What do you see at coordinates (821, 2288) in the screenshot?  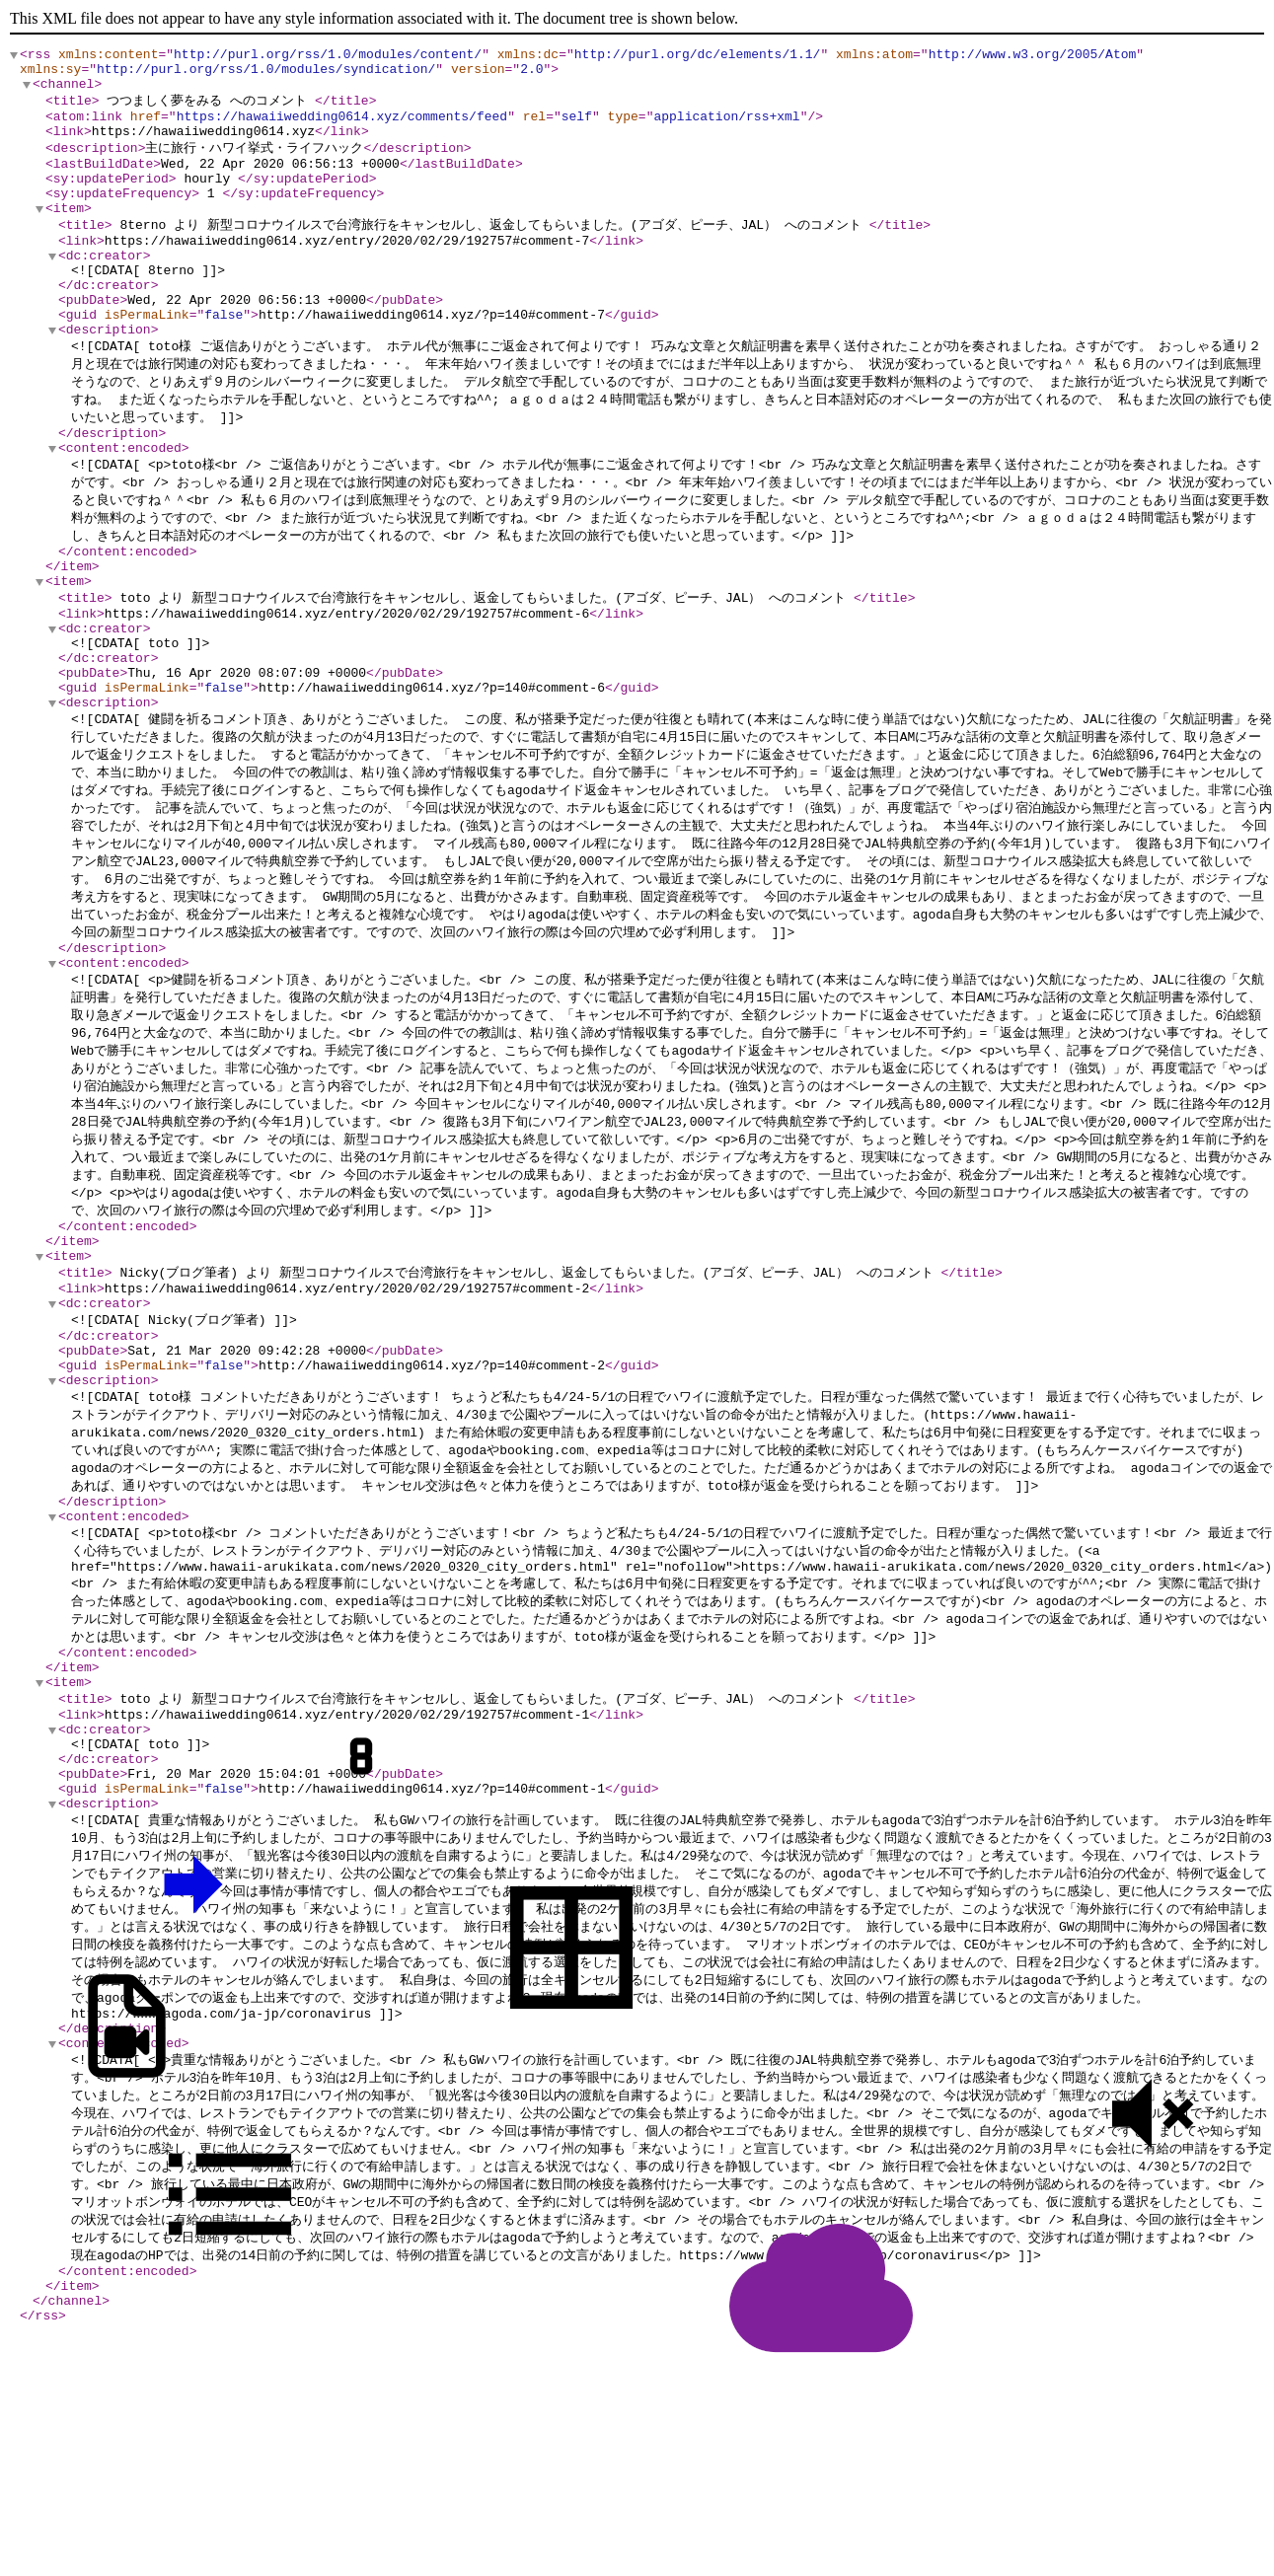 I see `cloud storage or sync status` at bounding box center [821, 2288].